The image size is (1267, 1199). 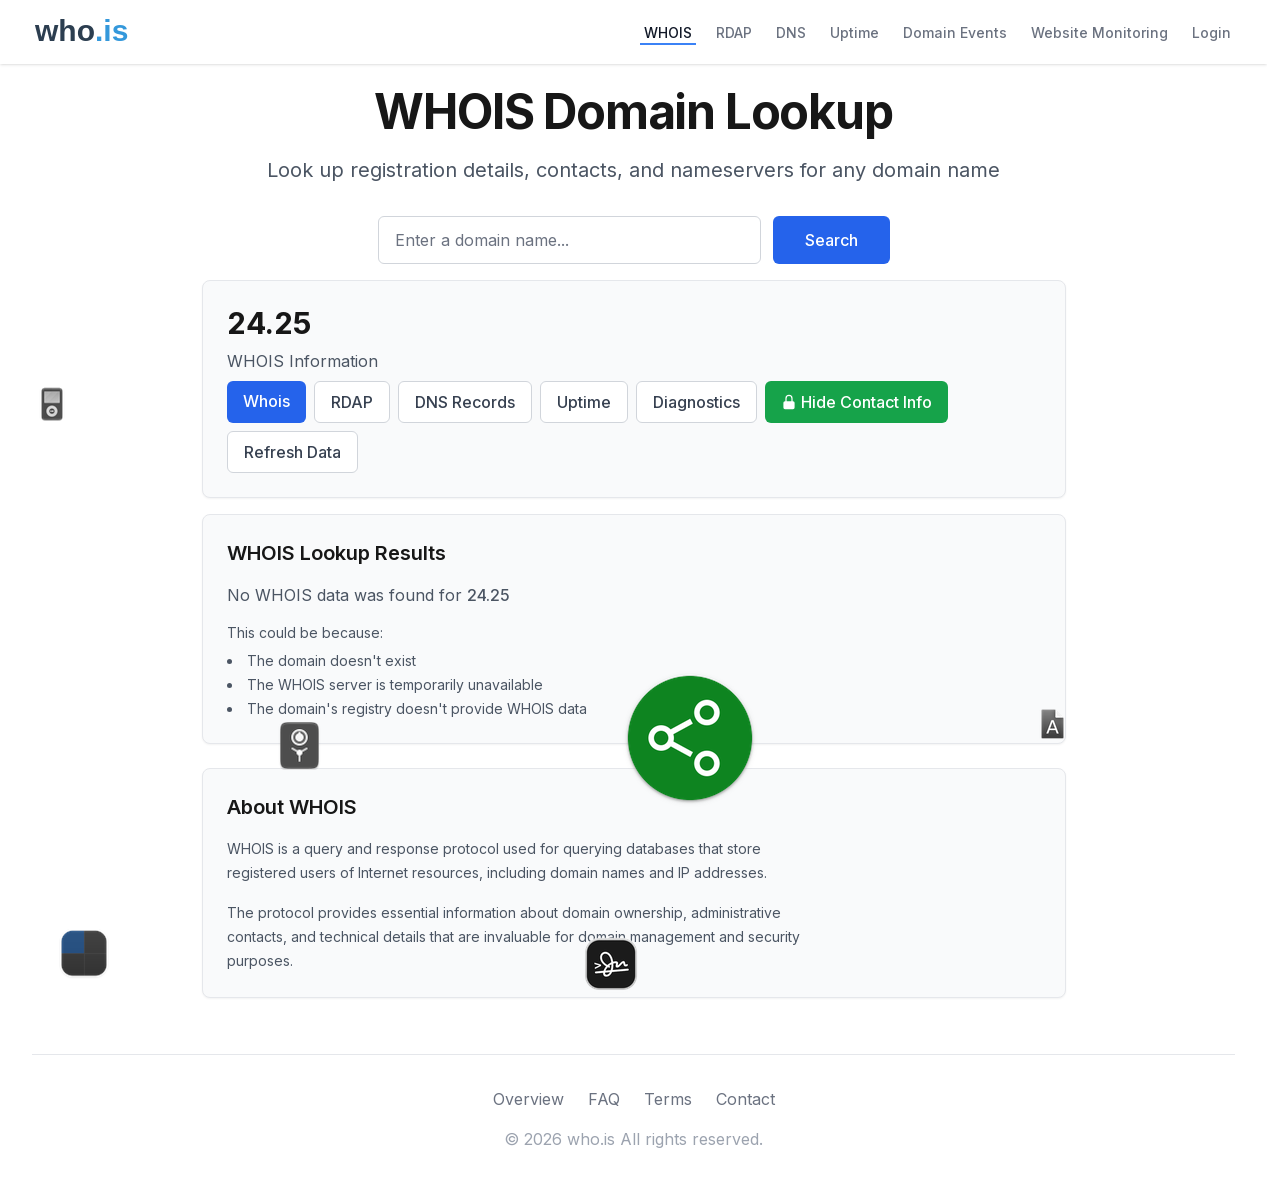 I want to click on open the backups application, so click(x=299, y=745).